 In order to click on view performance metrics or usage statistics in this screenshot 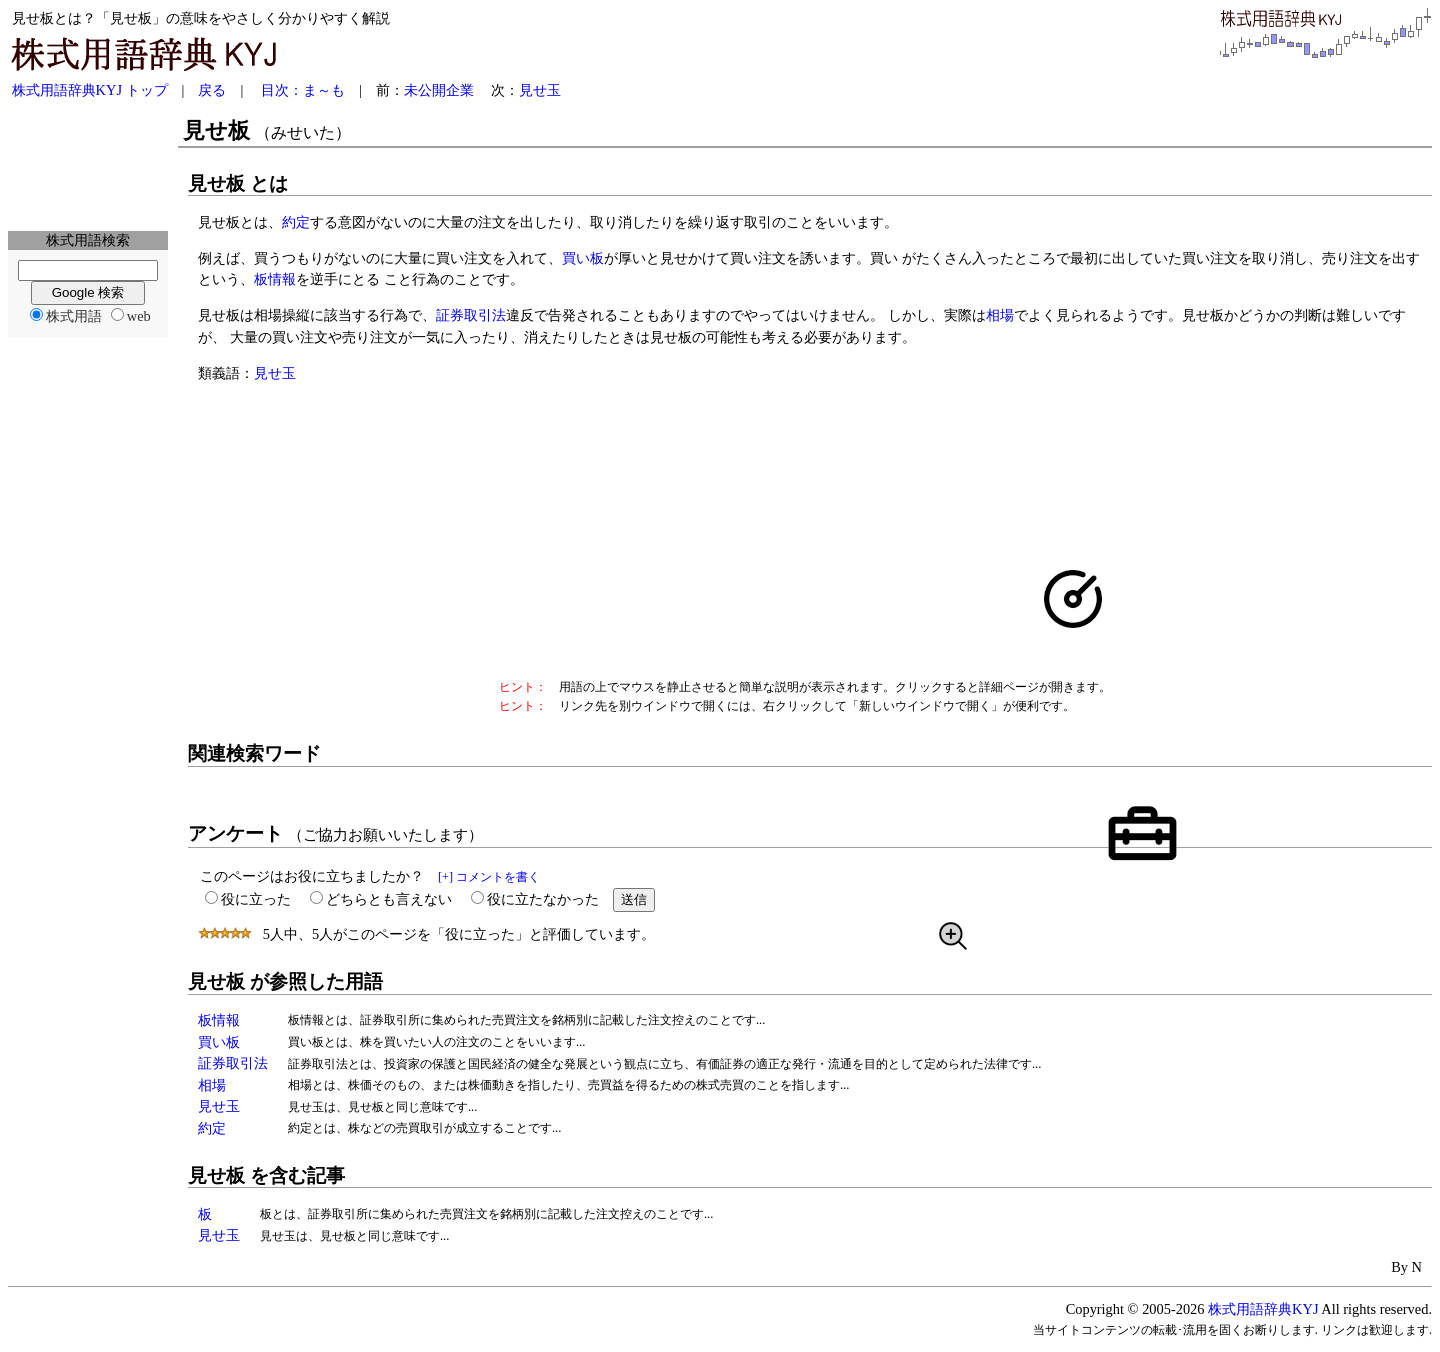, I will do `click(1073, 599)`.